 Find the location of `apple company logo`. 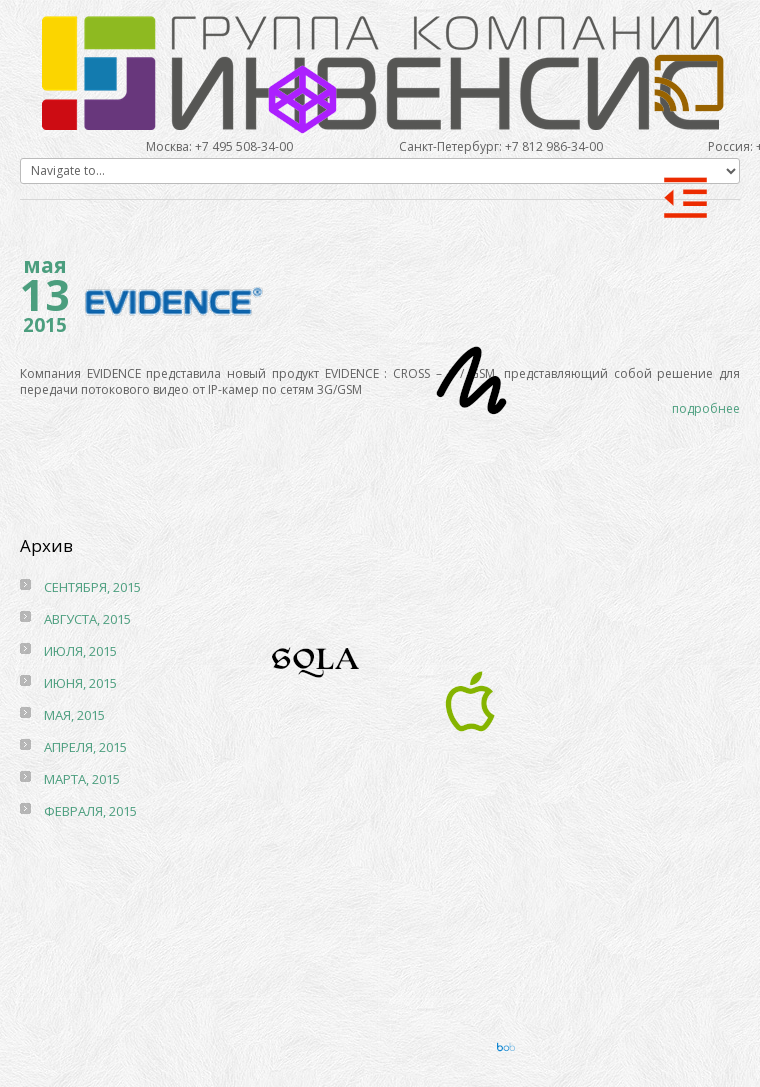

apple company logo is located at coordinates (471, 701).